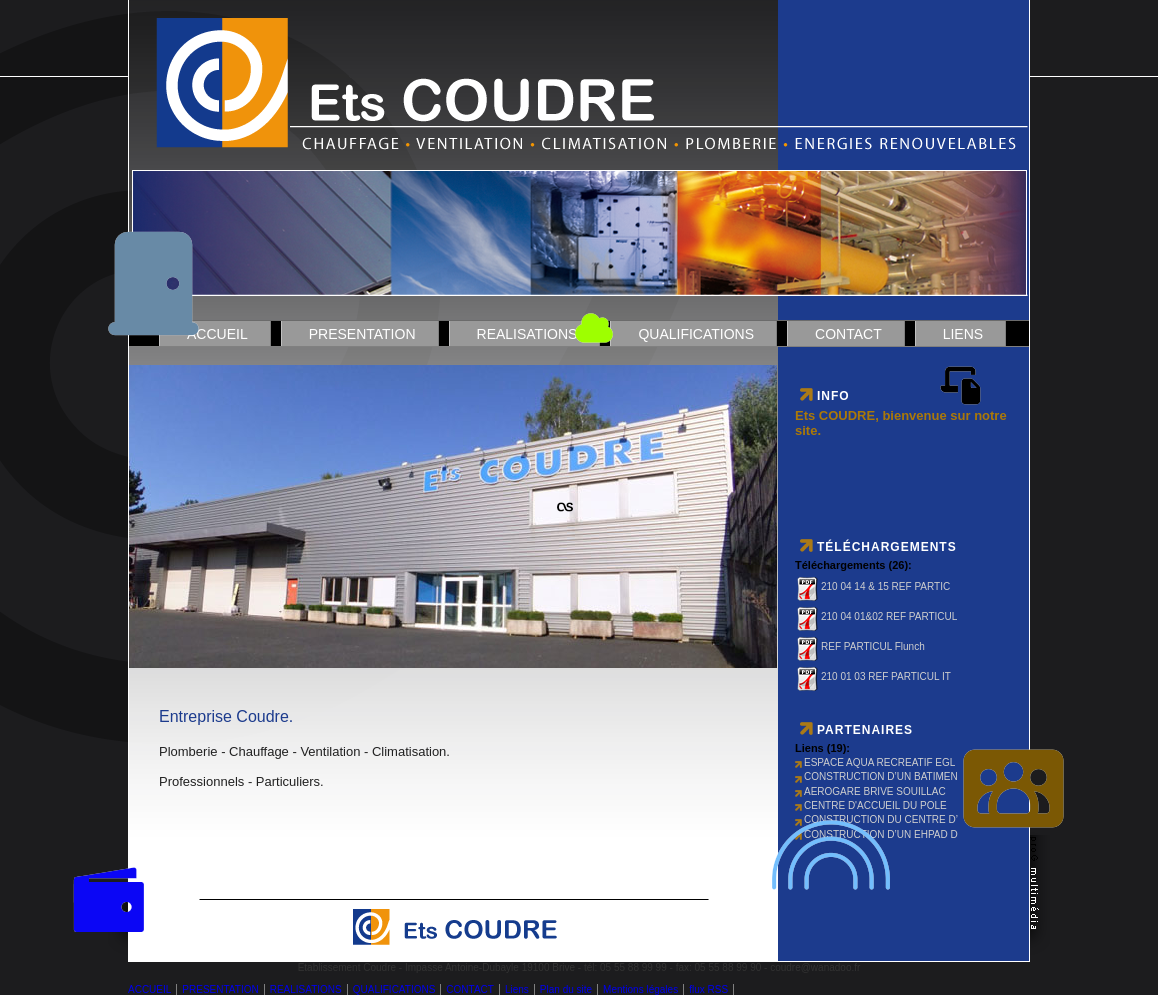 The height and width of the screenshot is (995, 1158). What do you see at coordinates (961, 385) in the screenshot?
I see `access files on your computer` at bounding box center [961, 385].